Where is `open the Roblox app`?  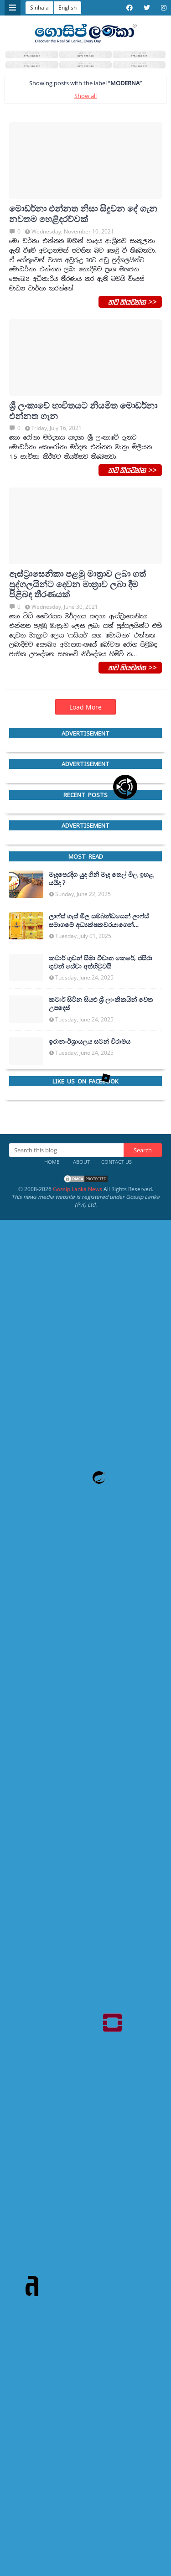 open the Roblox app is located at coordinates (106, 1078).